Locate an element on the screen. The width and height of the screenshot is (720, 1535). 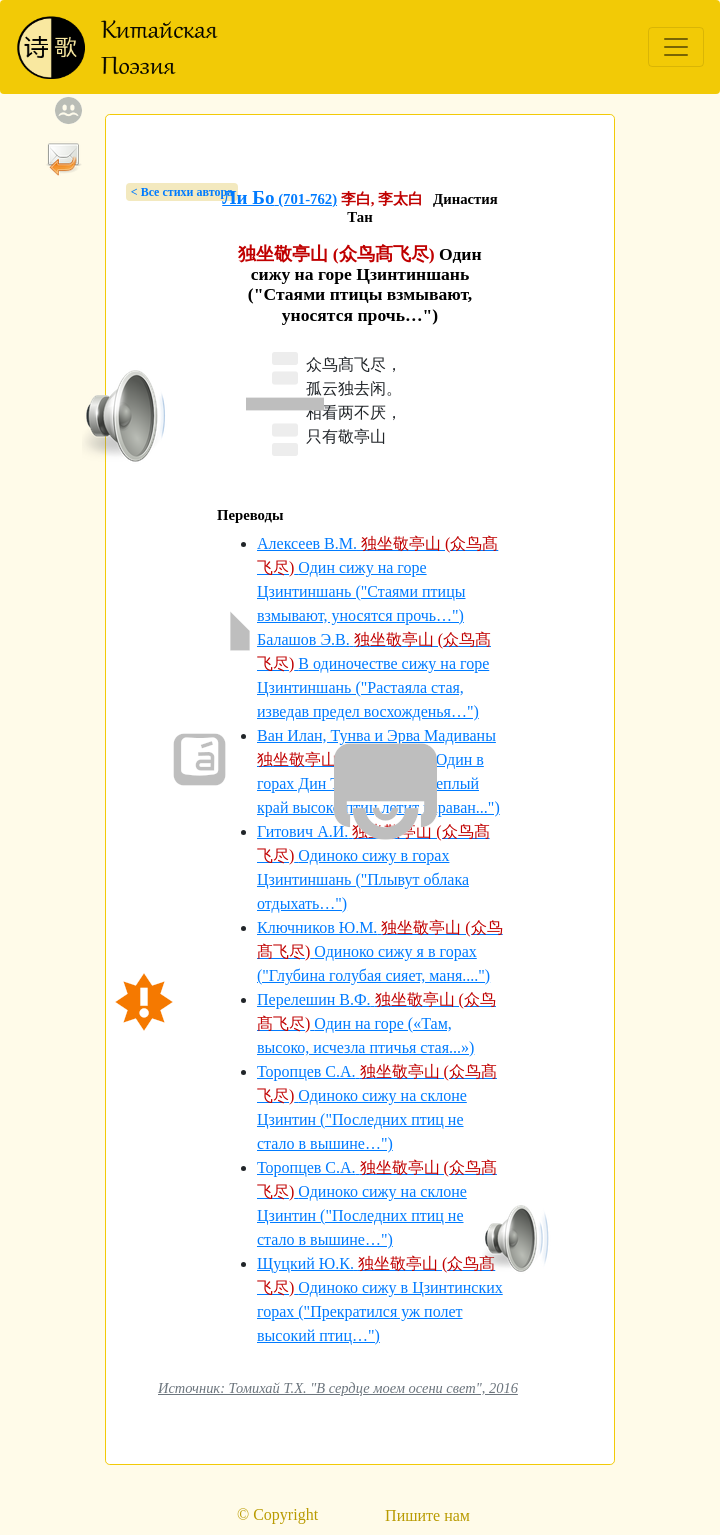
access optical disc drive is located at coordinates (385, 788).